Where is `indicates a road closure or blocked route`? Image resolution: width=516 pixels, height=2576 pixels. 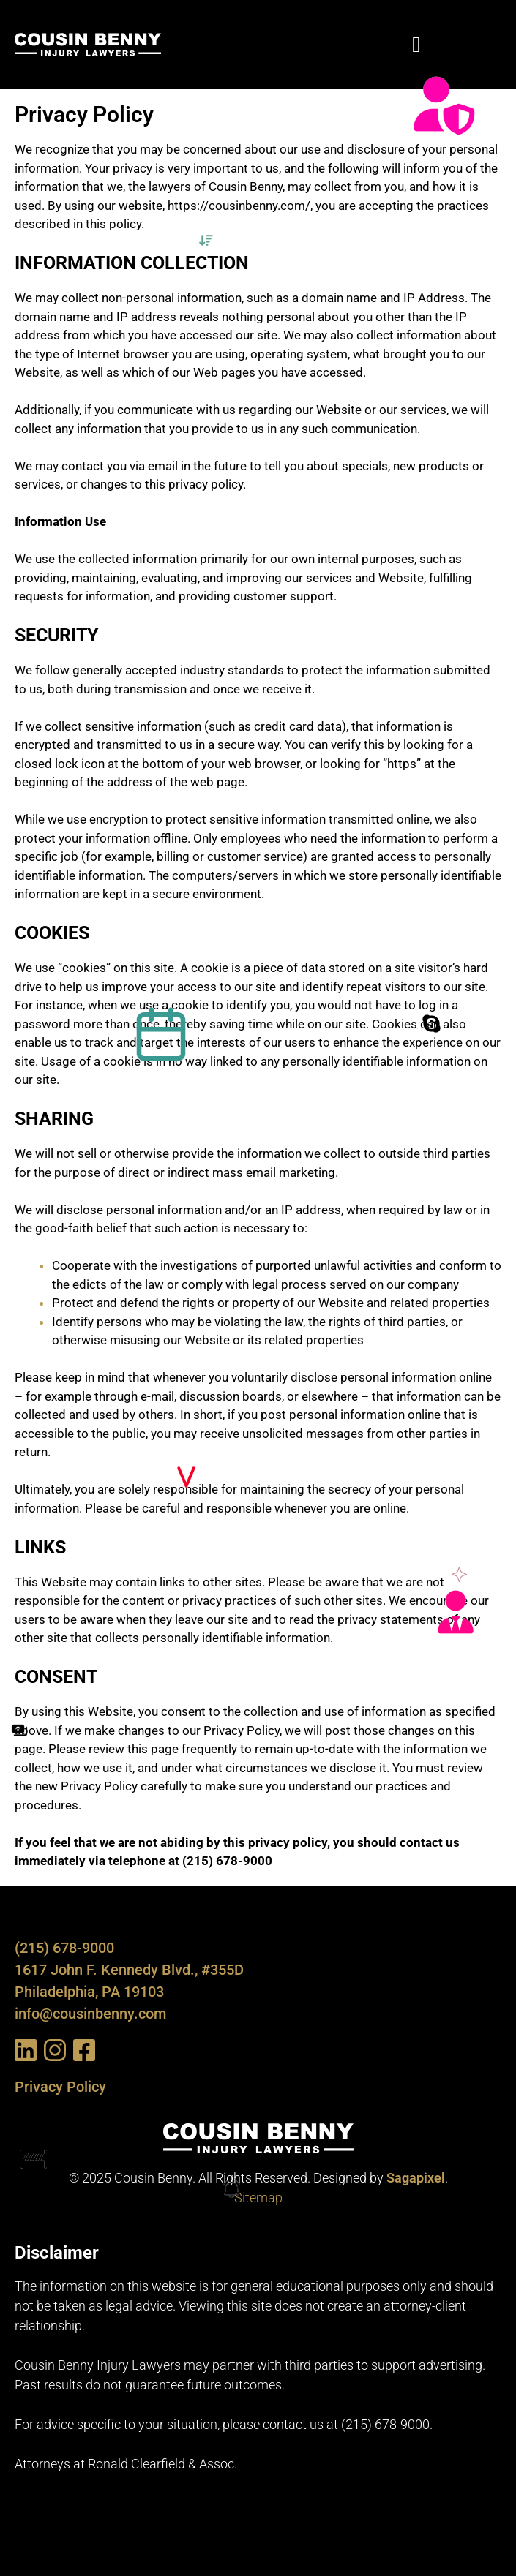 indicates a road closure or blocked route is located at coordinates (34, 2159).